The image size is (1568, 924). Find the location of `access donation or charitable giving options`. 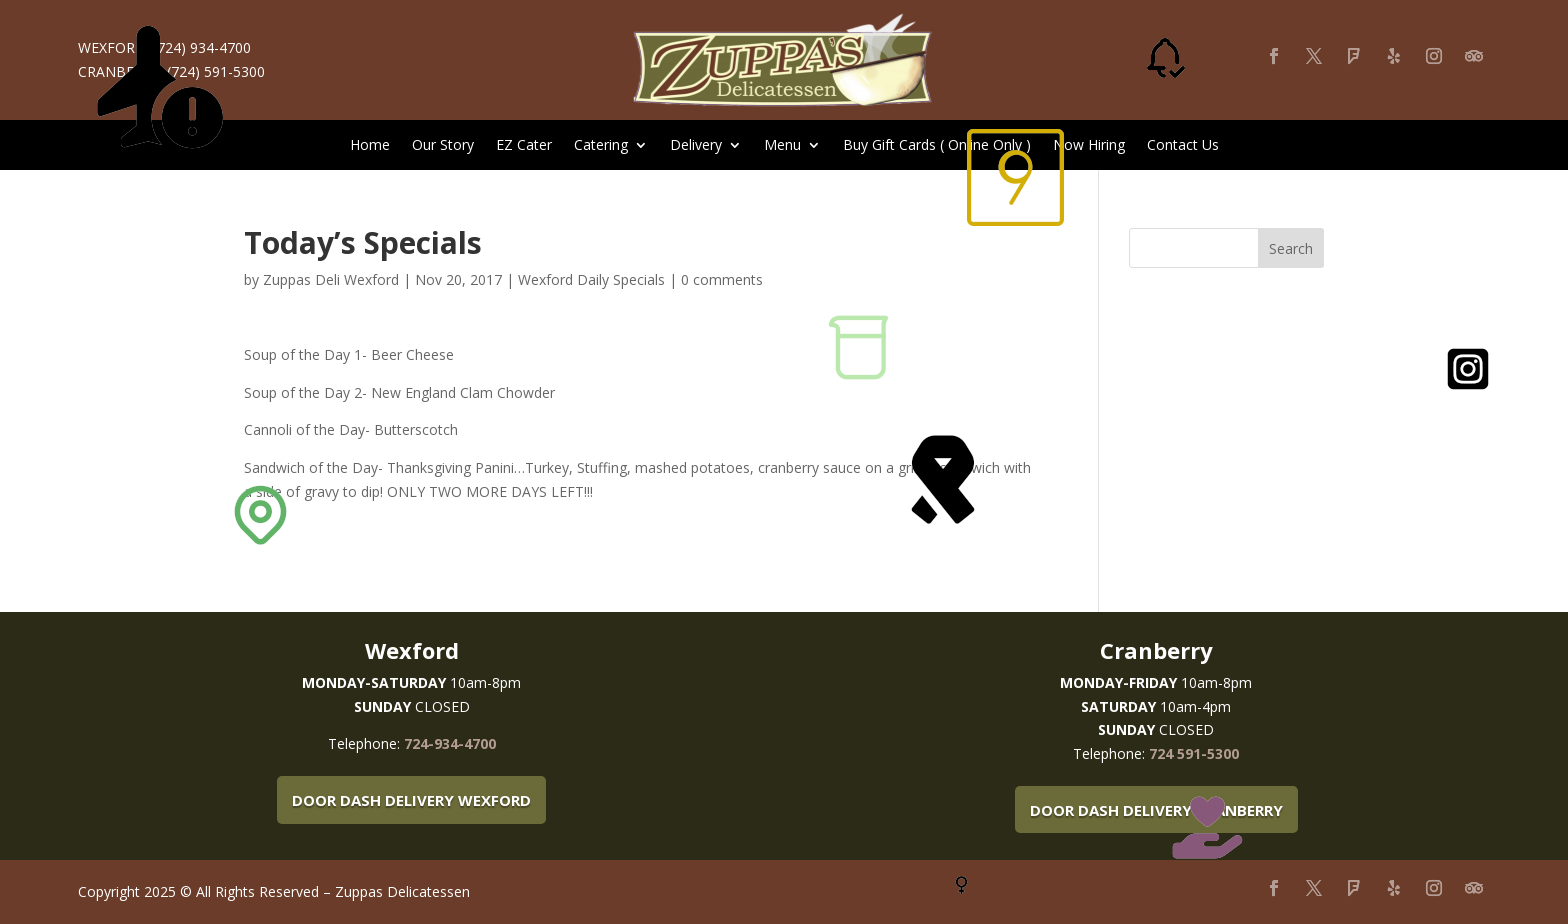

access donation or charitable giving options is located at coordinates (1207, 827).